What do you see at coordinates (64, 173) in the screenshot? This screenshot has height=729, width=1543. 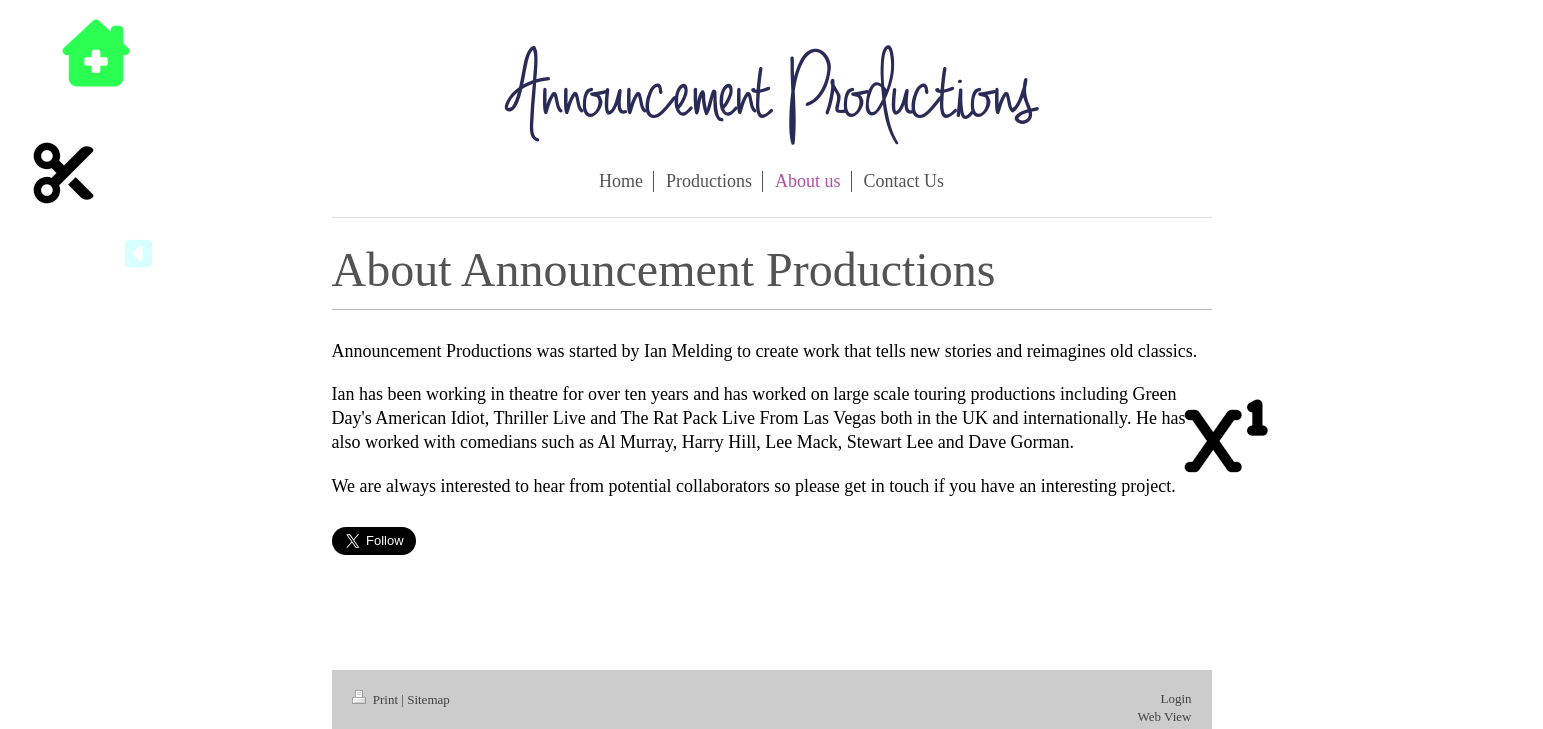 I see `cut selected content` at bounding box center [64, 173].